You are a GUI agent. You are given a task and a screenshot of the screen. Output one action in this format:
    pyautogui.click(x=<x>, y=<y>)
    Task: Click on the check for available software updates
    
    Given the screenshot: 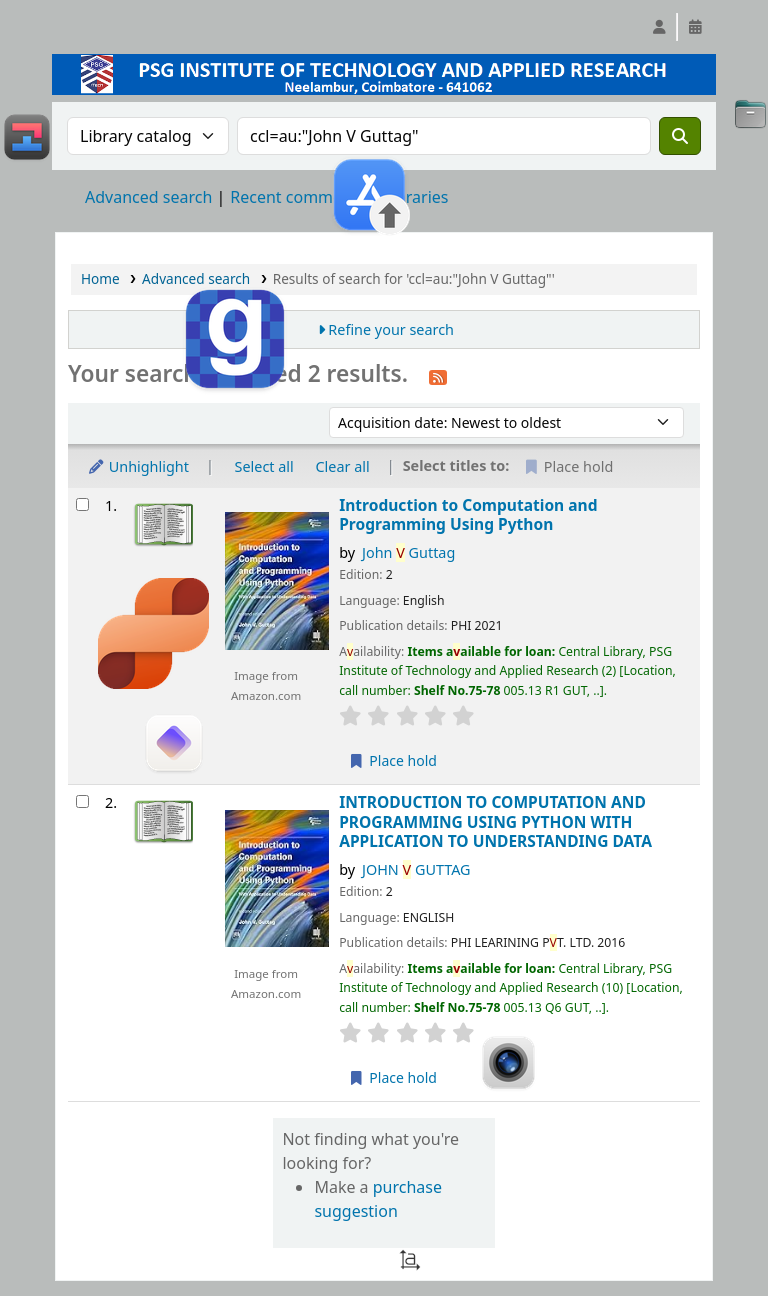 What is the action you would take?
    pyautogui.click(x=370, y=196)
    